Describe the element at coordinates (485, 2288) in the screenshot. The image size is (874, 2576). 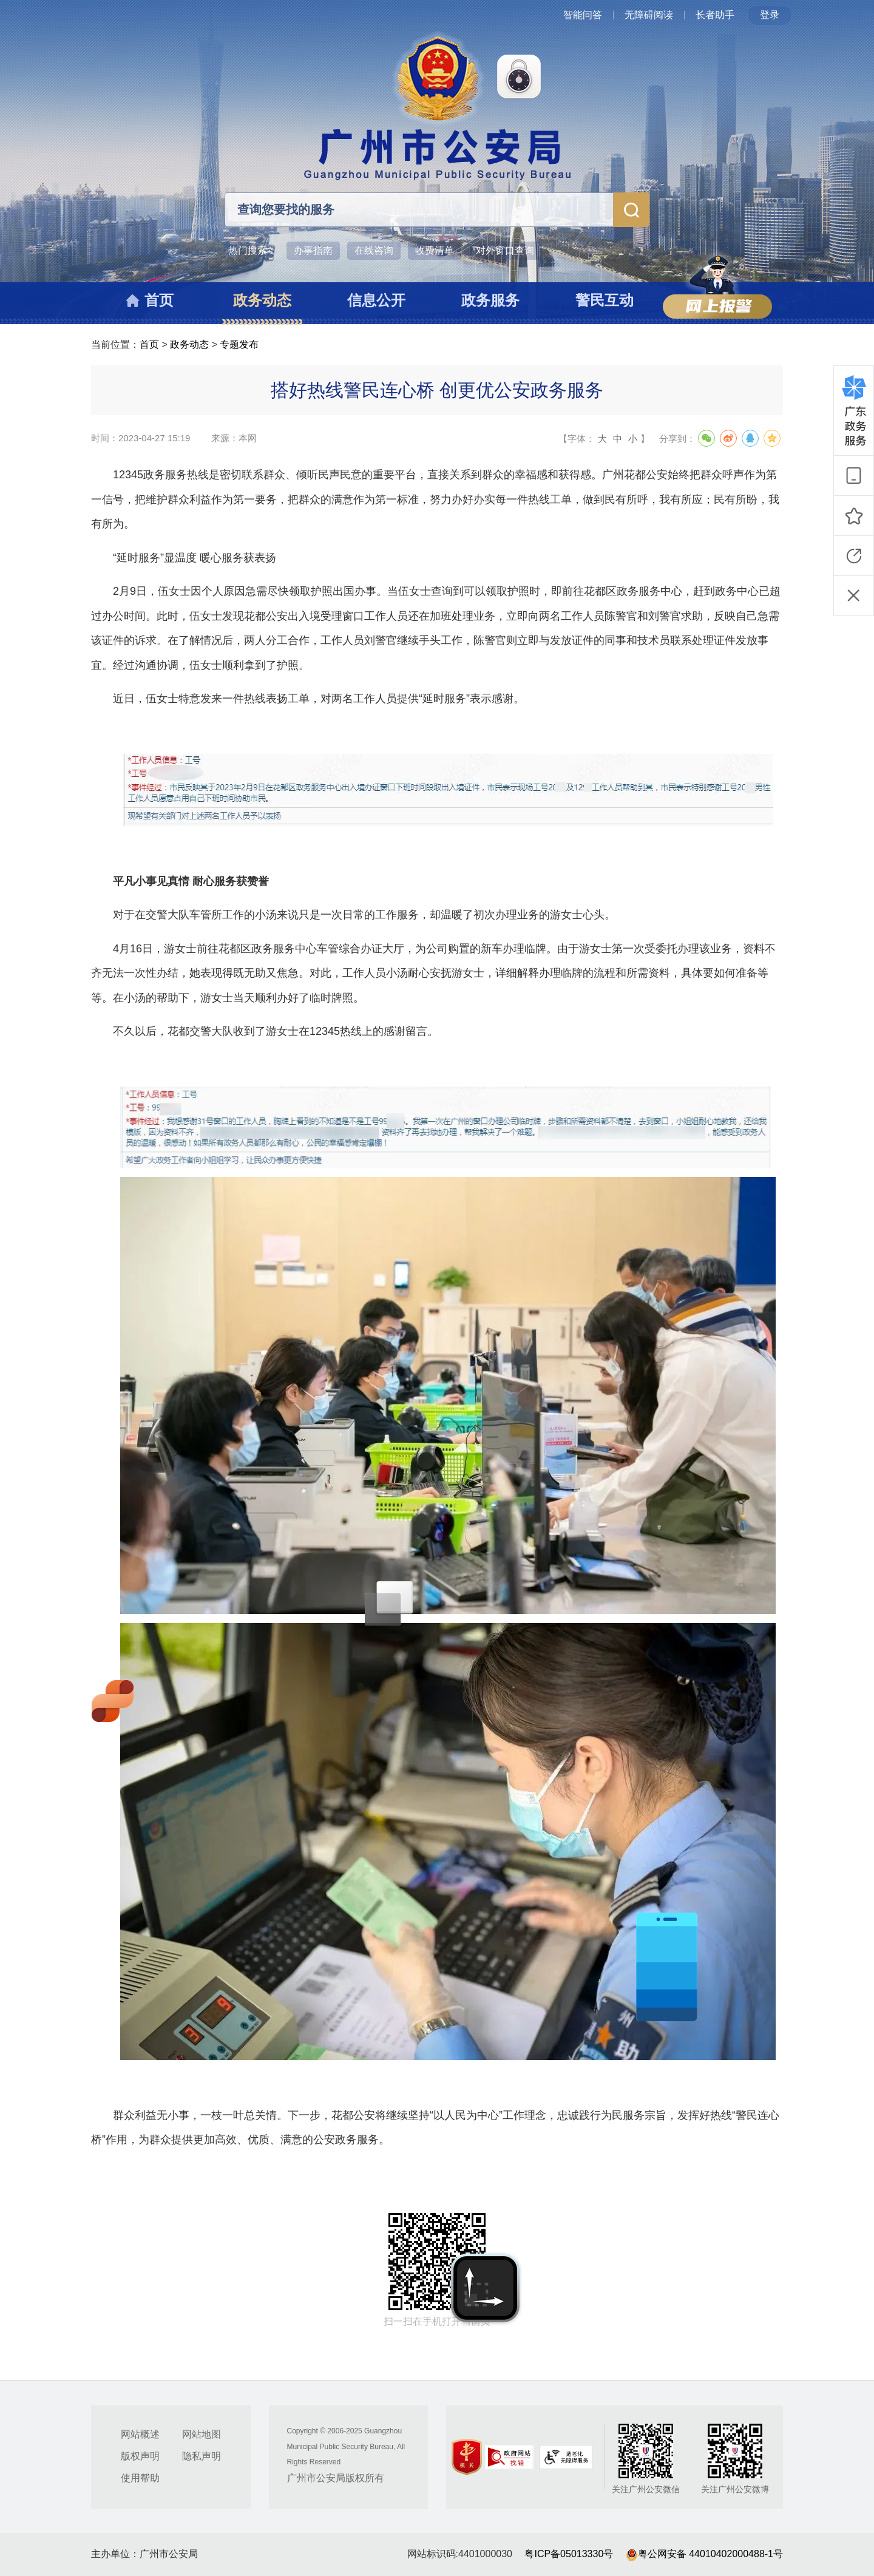
I see `open display preferences` at that location.